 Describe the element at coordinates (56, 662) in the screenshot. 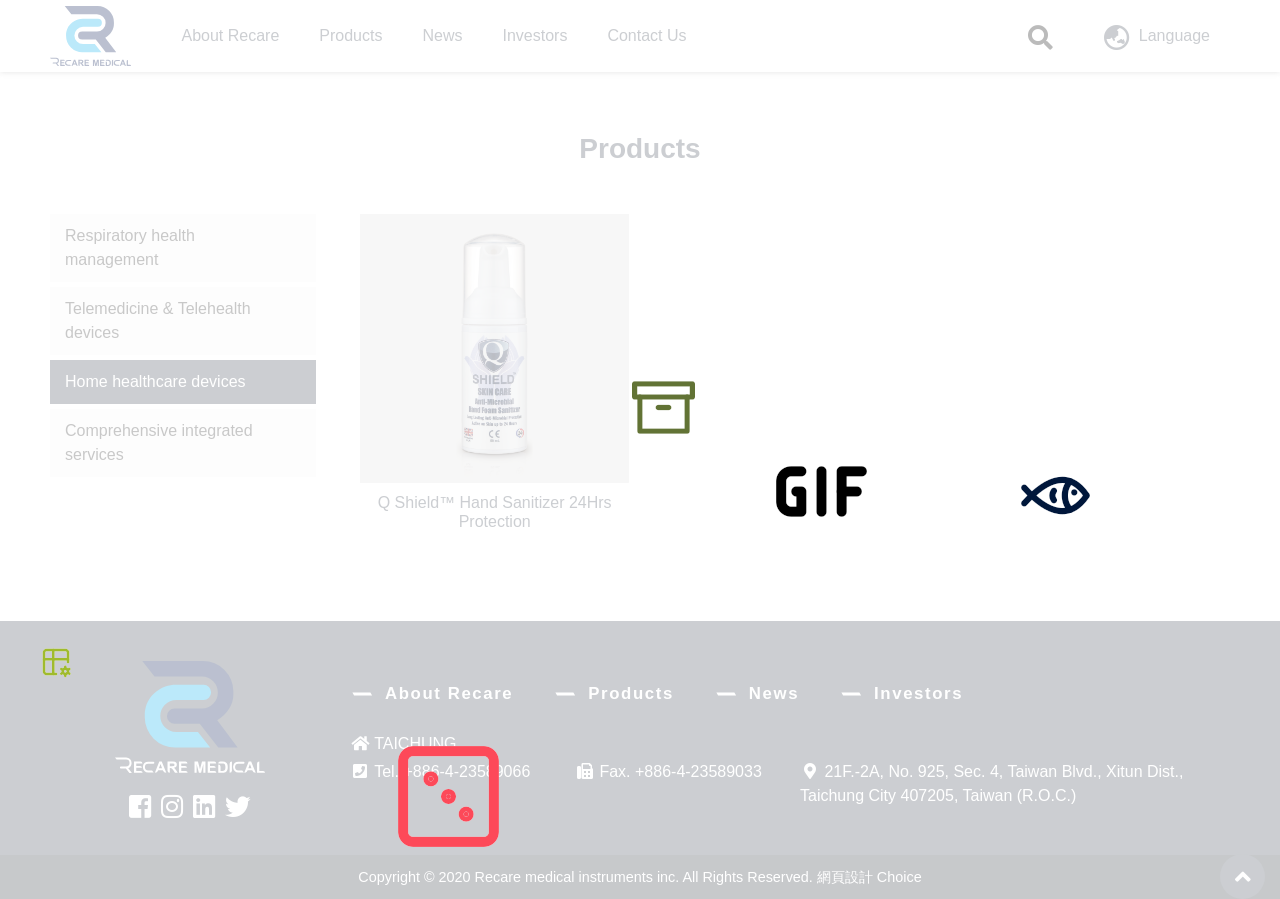

I see `customize table settings` at that location.